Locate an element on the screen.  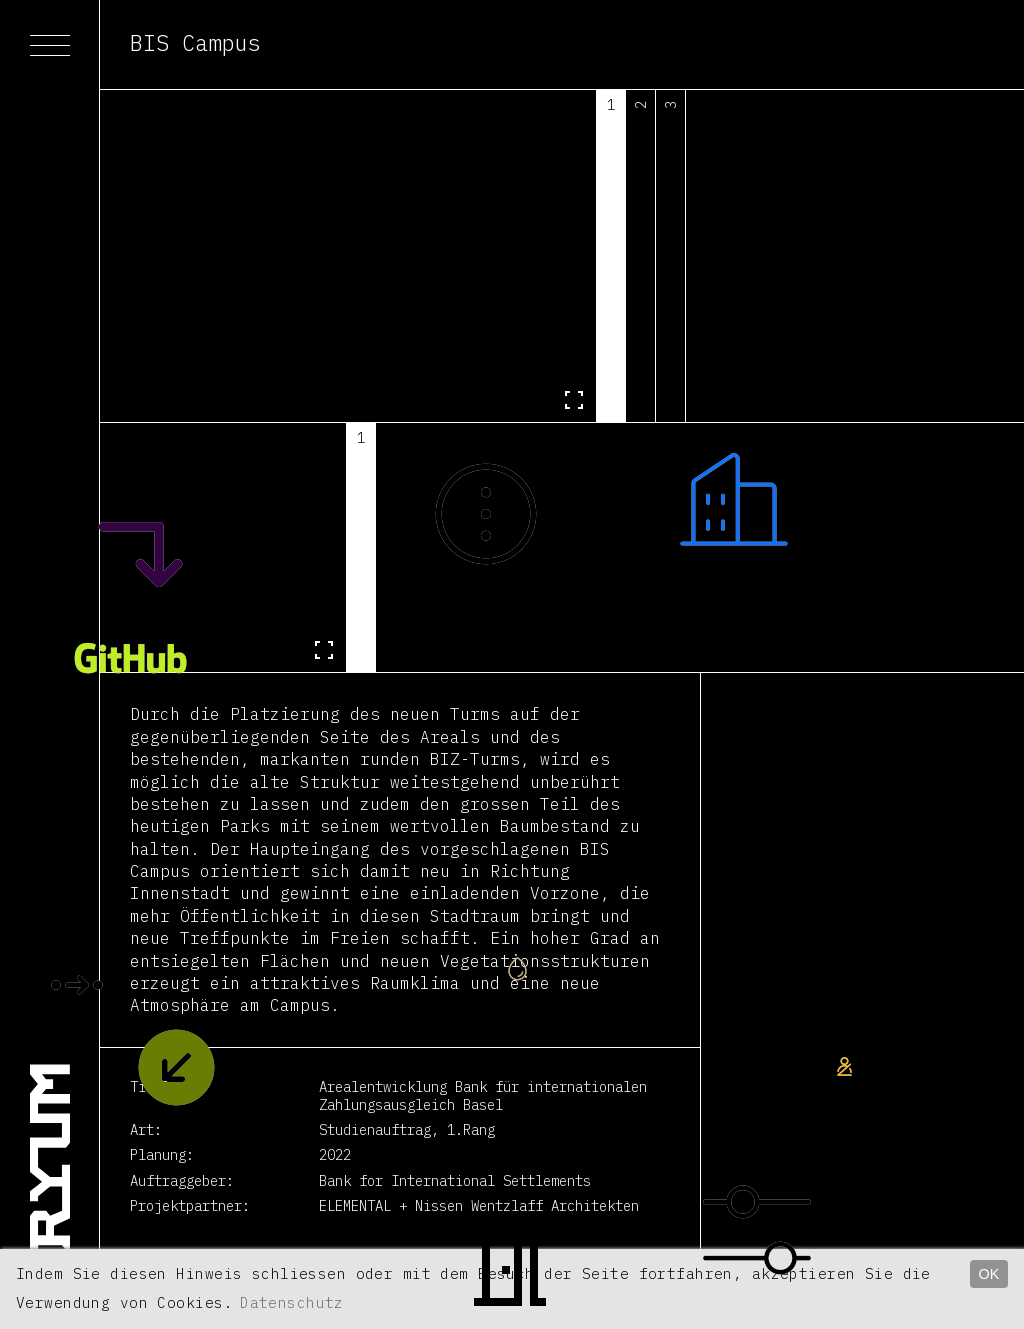
adjust settings or preferences is located at coordinates (757, 1230).